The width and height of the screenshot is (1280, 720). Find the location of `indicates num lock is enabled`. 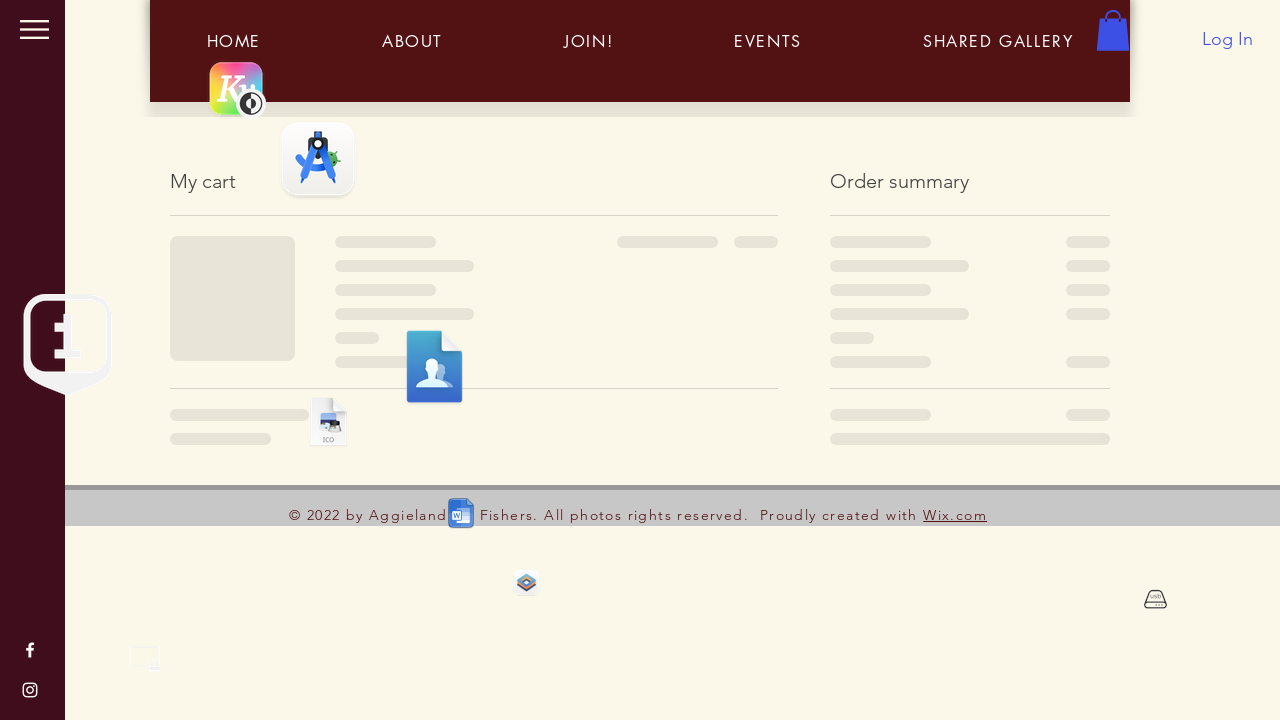

indicates num lock is enabled is located at coordinates (68, 345).